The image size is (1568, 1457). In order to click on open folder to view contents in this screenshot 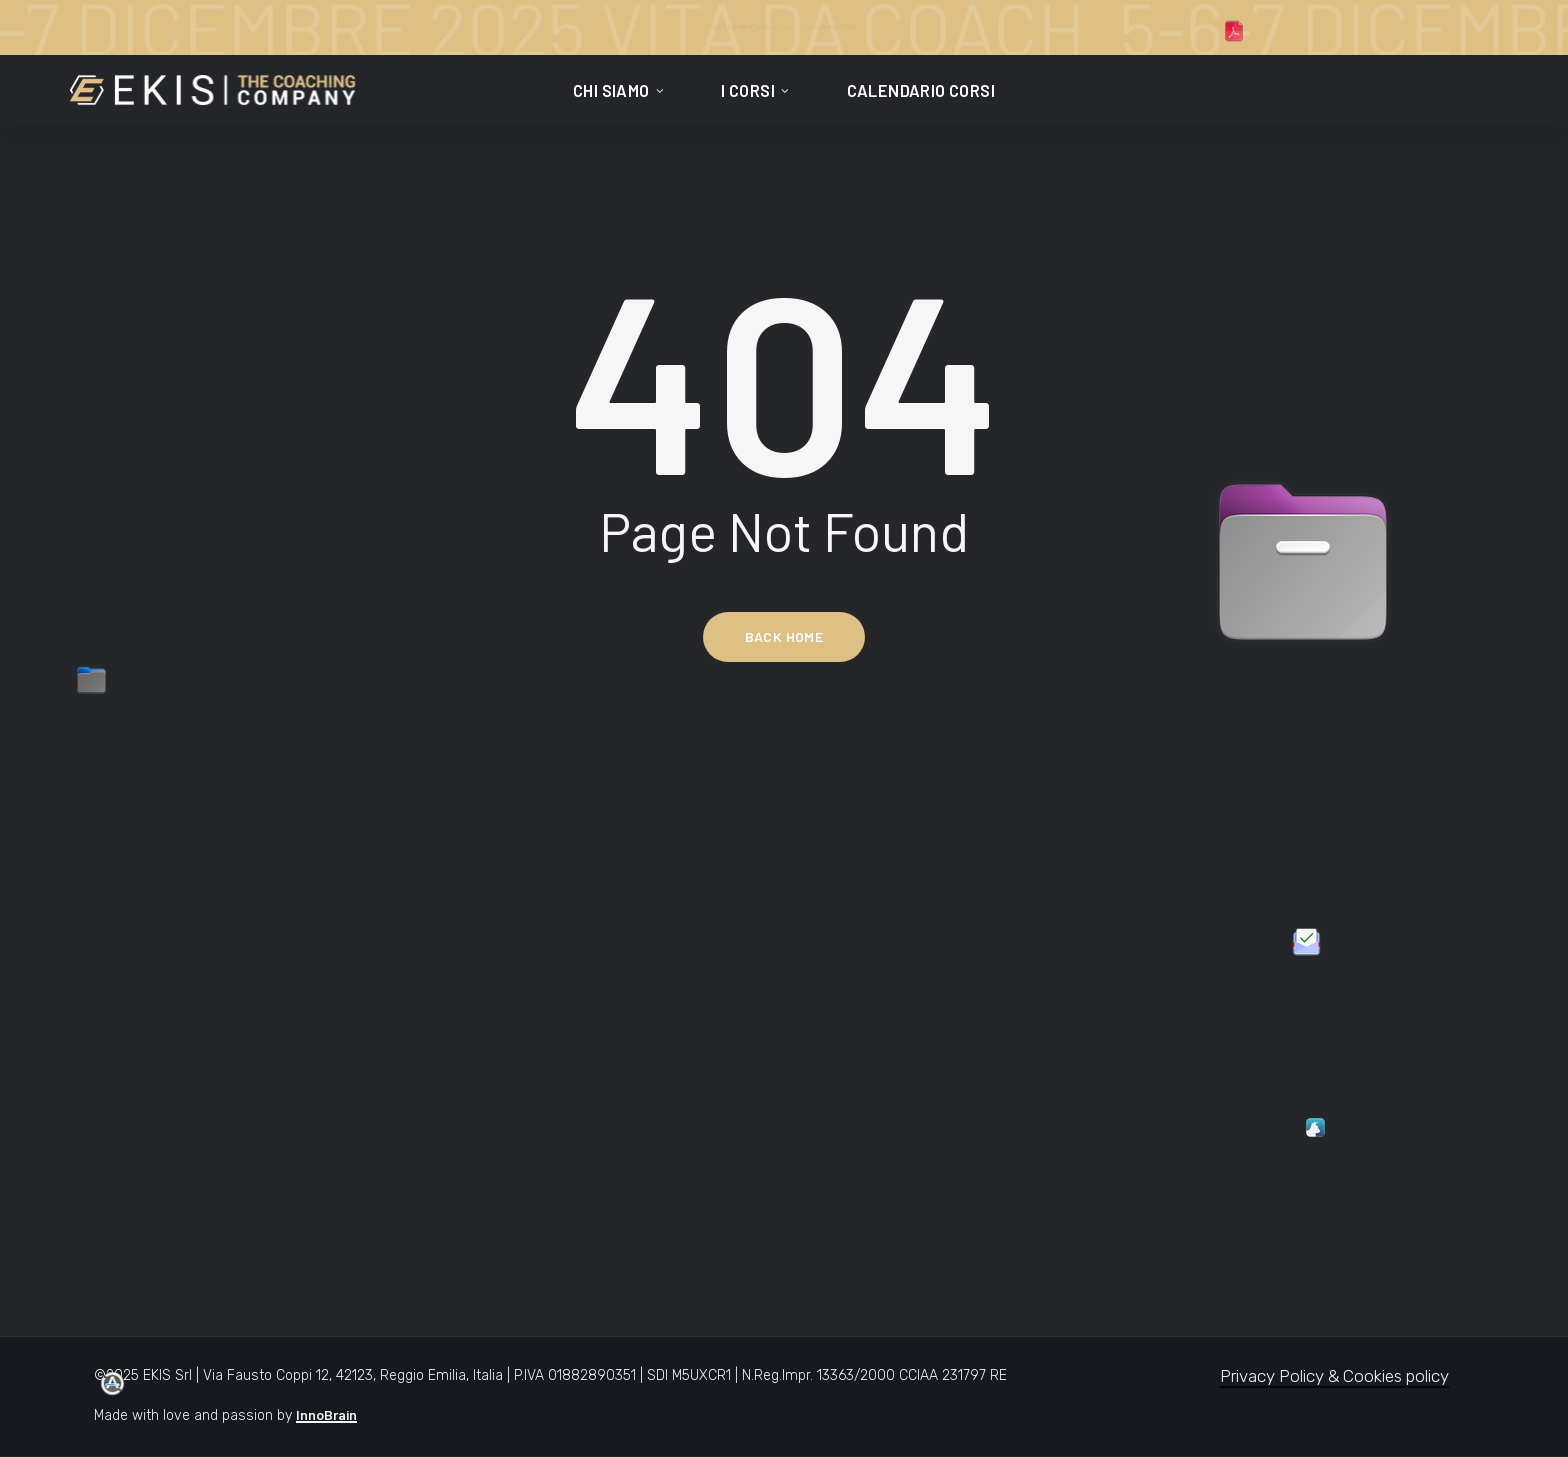, I will do `click(91, 679)`.